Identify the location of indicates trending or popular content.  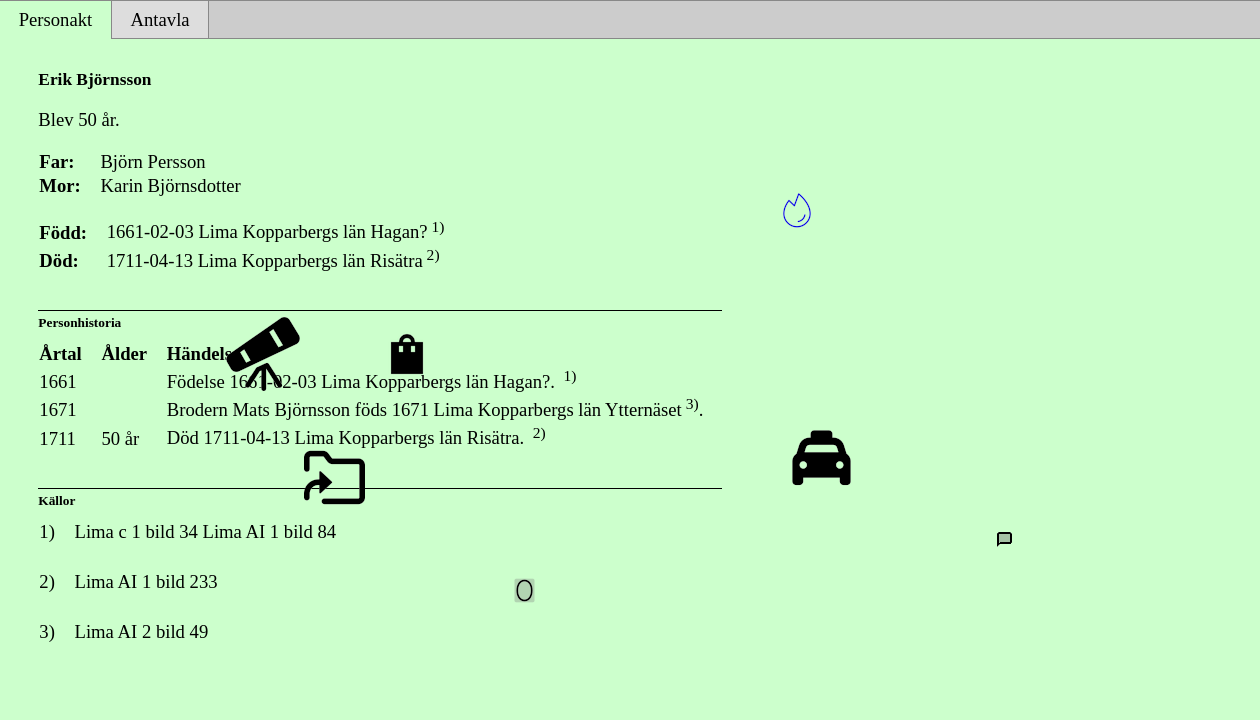
(797, 211).